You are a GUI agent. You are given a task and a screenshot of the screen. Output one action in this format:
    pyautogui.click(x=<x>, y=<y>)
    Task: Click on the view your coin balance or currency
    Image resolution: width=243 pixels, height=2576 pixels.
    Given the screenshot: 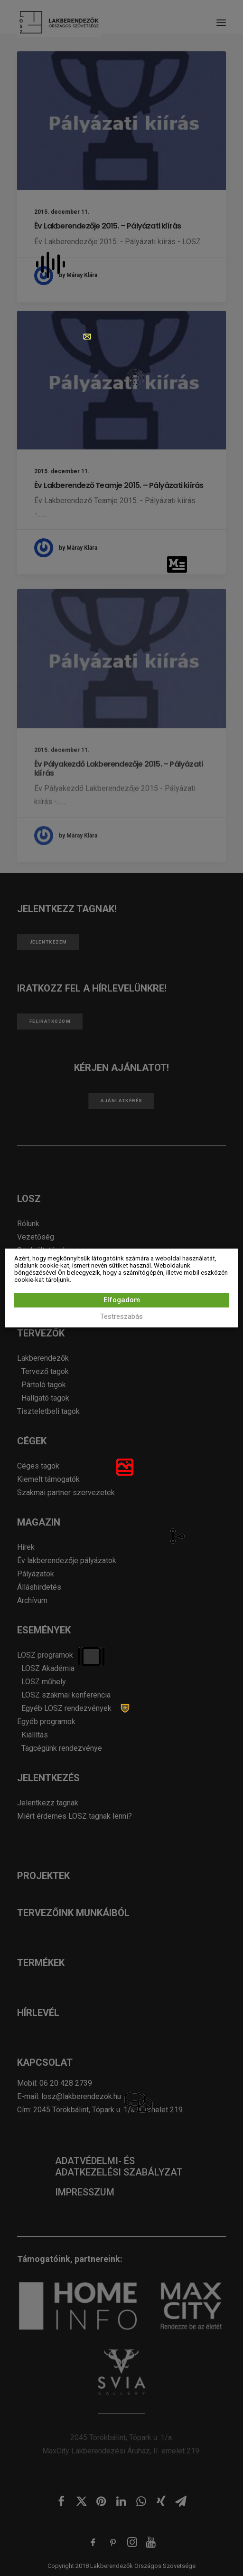 What is the action you would take?
    pyautogui.click(x=139, y=2102)
    